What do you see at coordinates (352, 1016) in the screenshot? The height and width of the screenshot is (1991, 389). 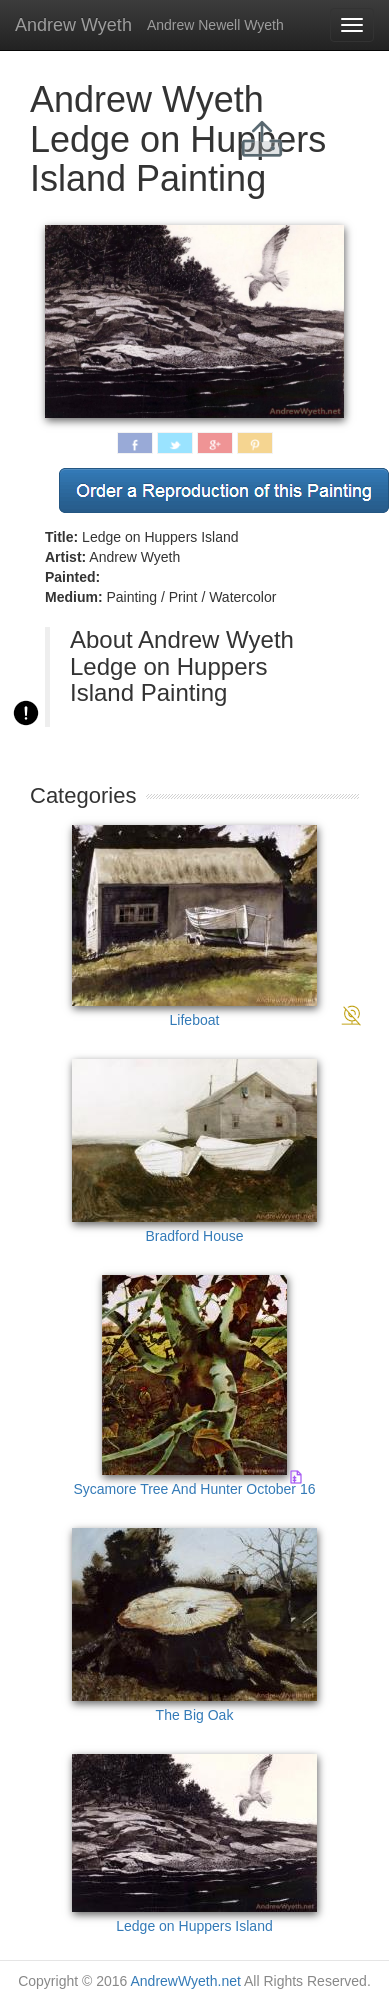 I see `camera is disabled or blocked` at bounding box center [352, 1016].